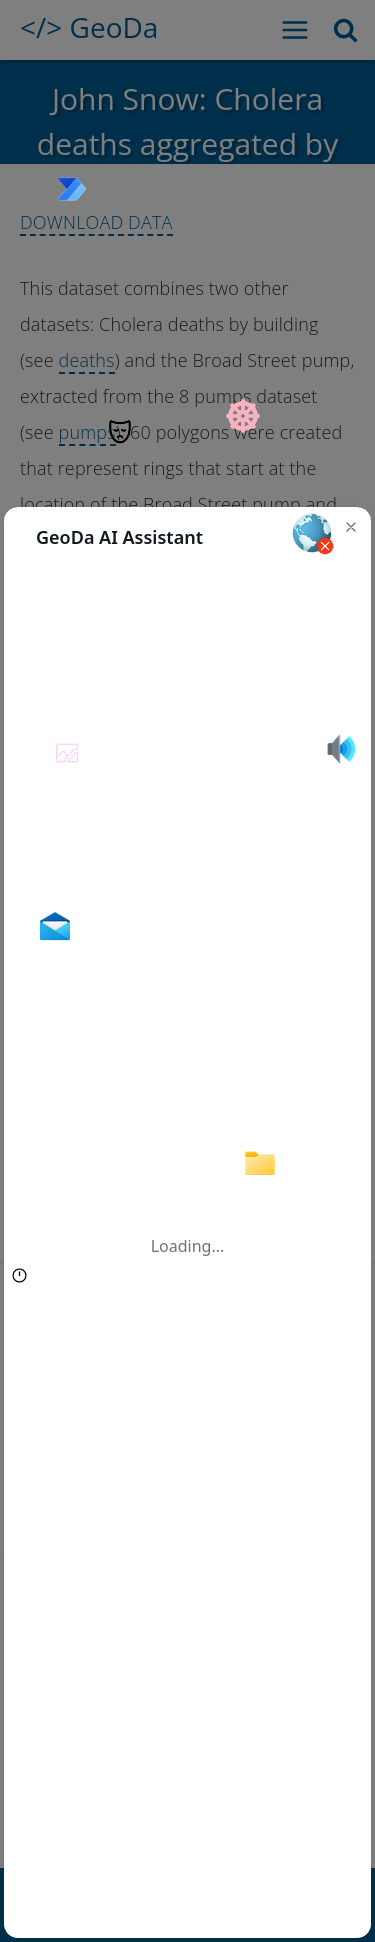  Describe the element at coordinates (55, 927) in the screenshot. I see `open the mail app` at that location.